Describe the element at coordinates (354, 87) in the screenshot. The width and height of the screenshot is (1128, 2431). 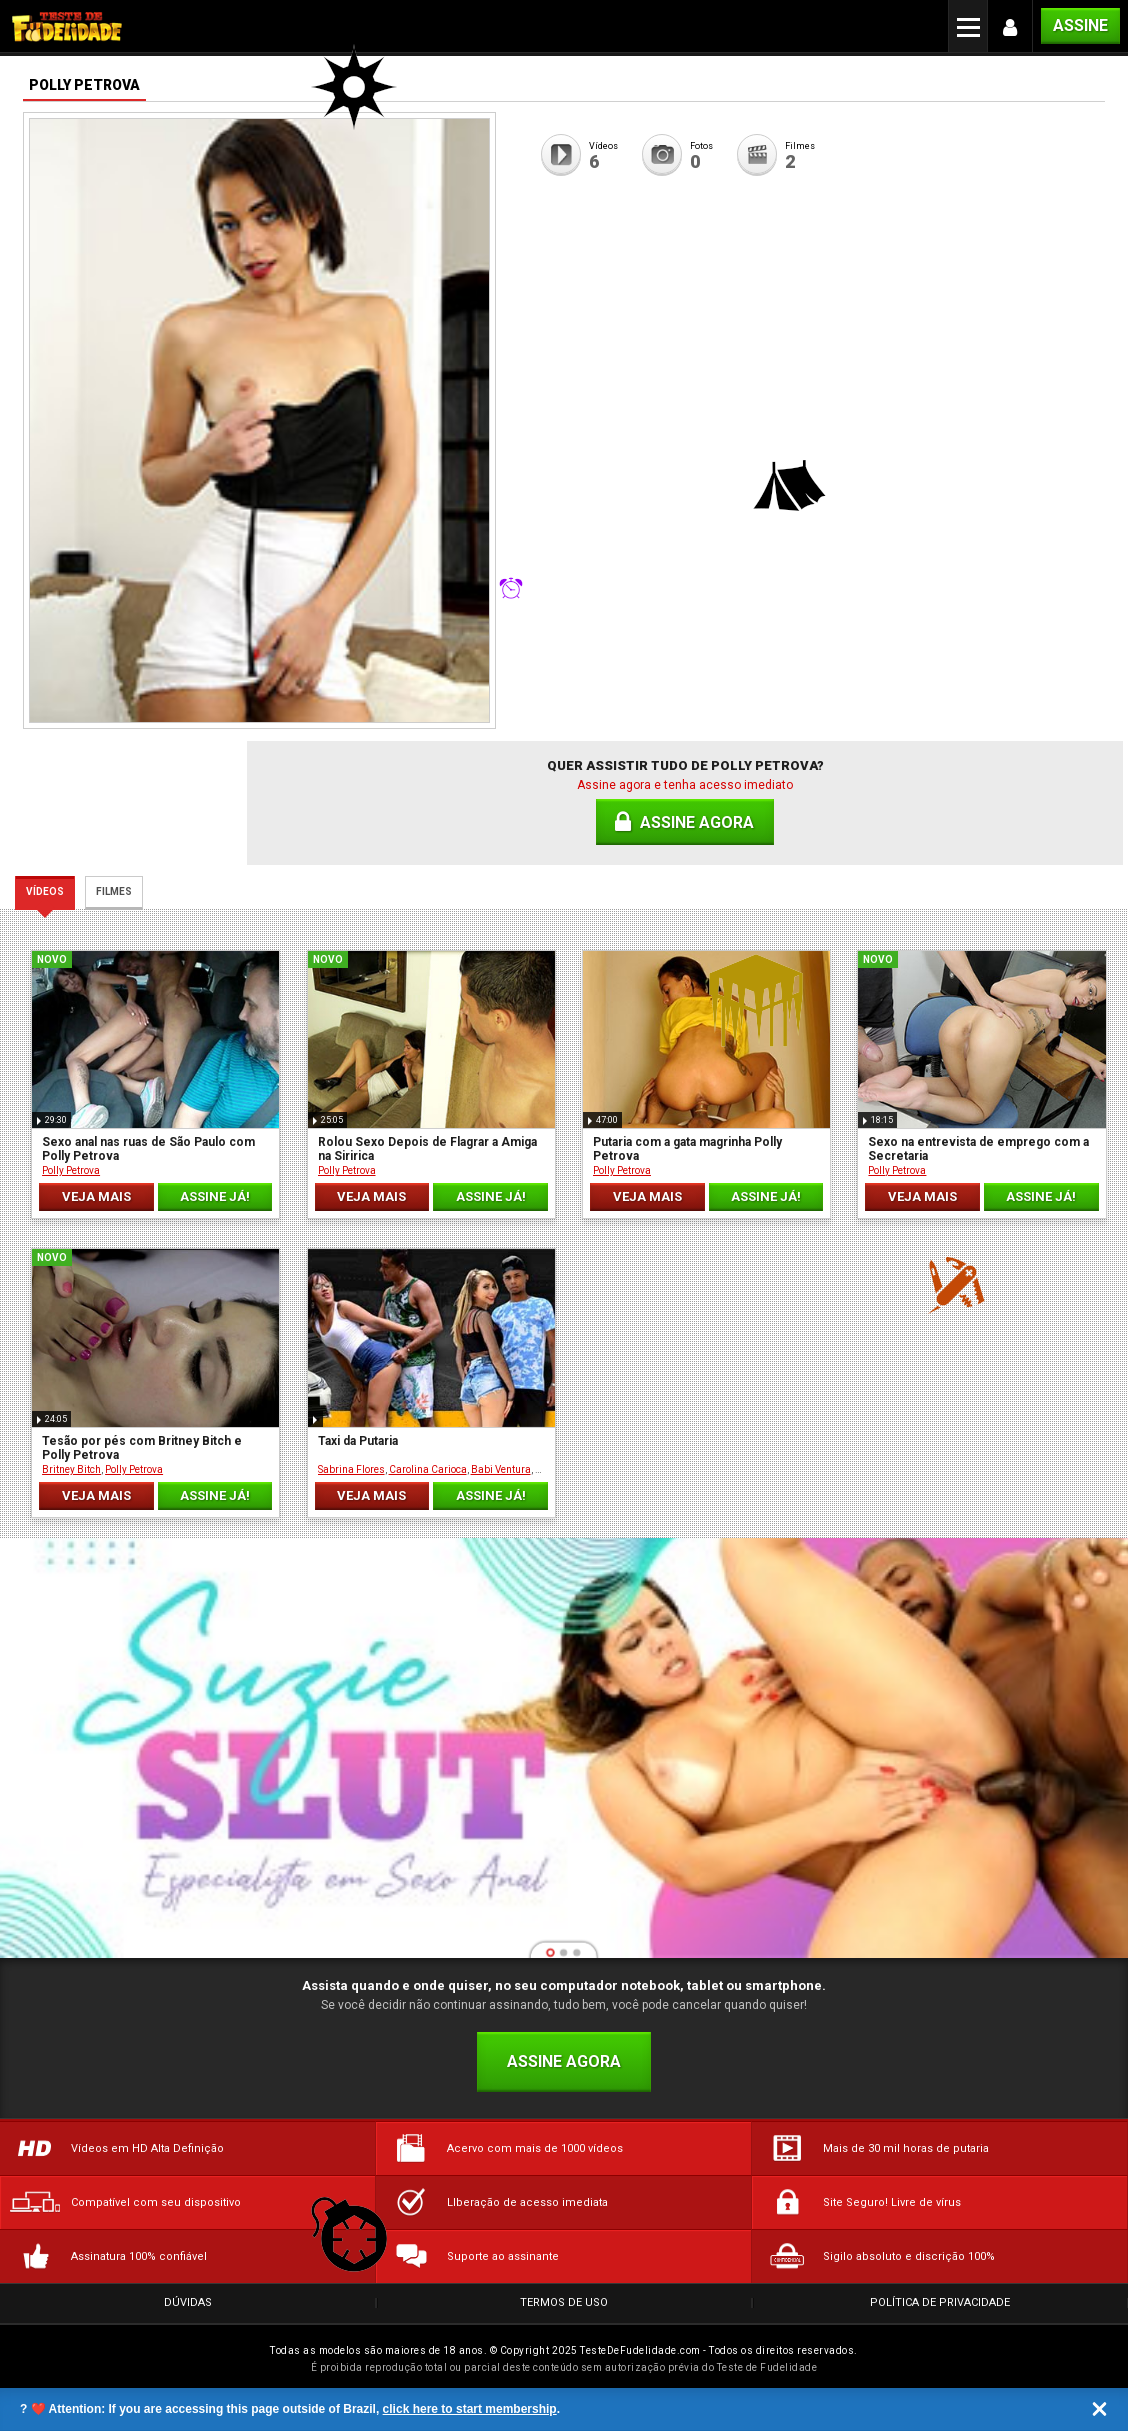
I see `indicates a hazard or danger zone in gameplay` at that location.